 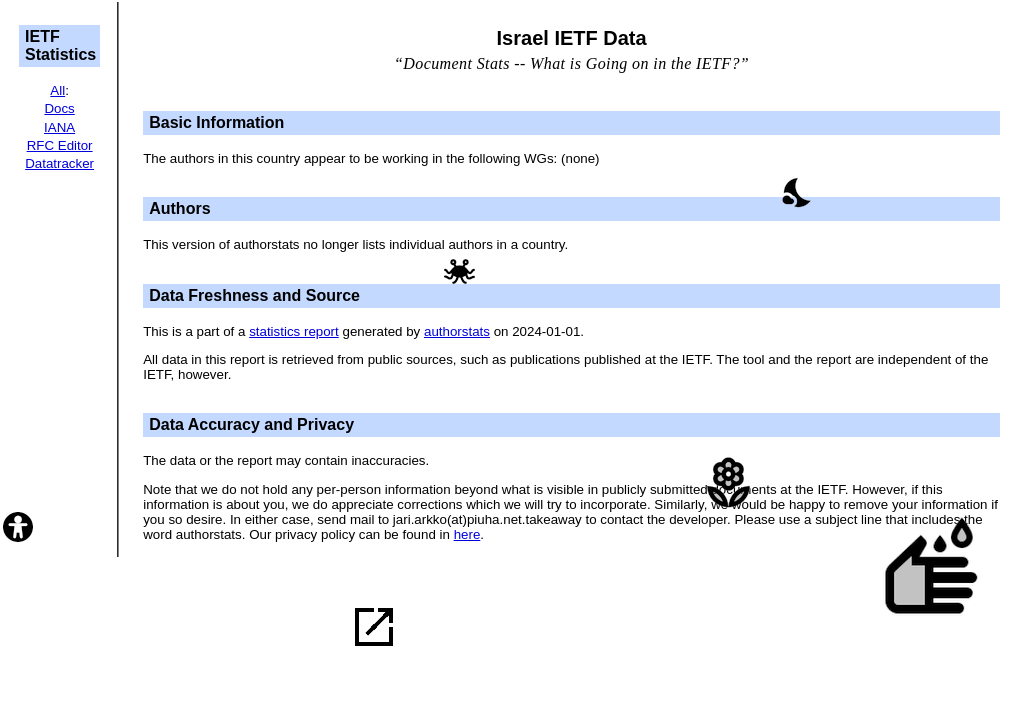 I want to click on toggle dark mode or night theme, so click(x=798, y=192).